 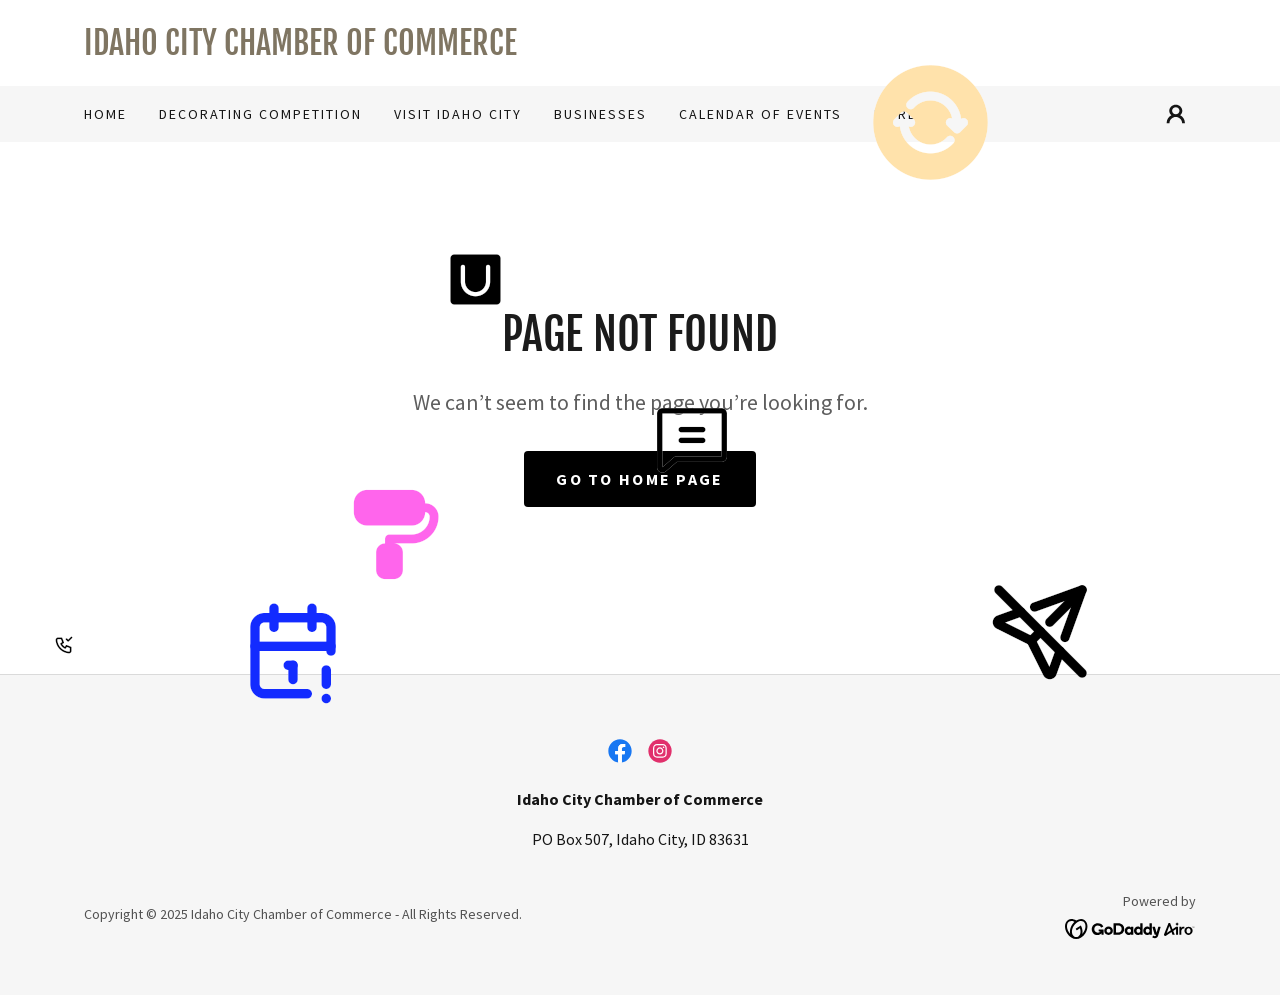 What do you see at coordinates (389, 534) in the screenshot?
I see `access painting or drawing tools` at bounding box center [389, 534].